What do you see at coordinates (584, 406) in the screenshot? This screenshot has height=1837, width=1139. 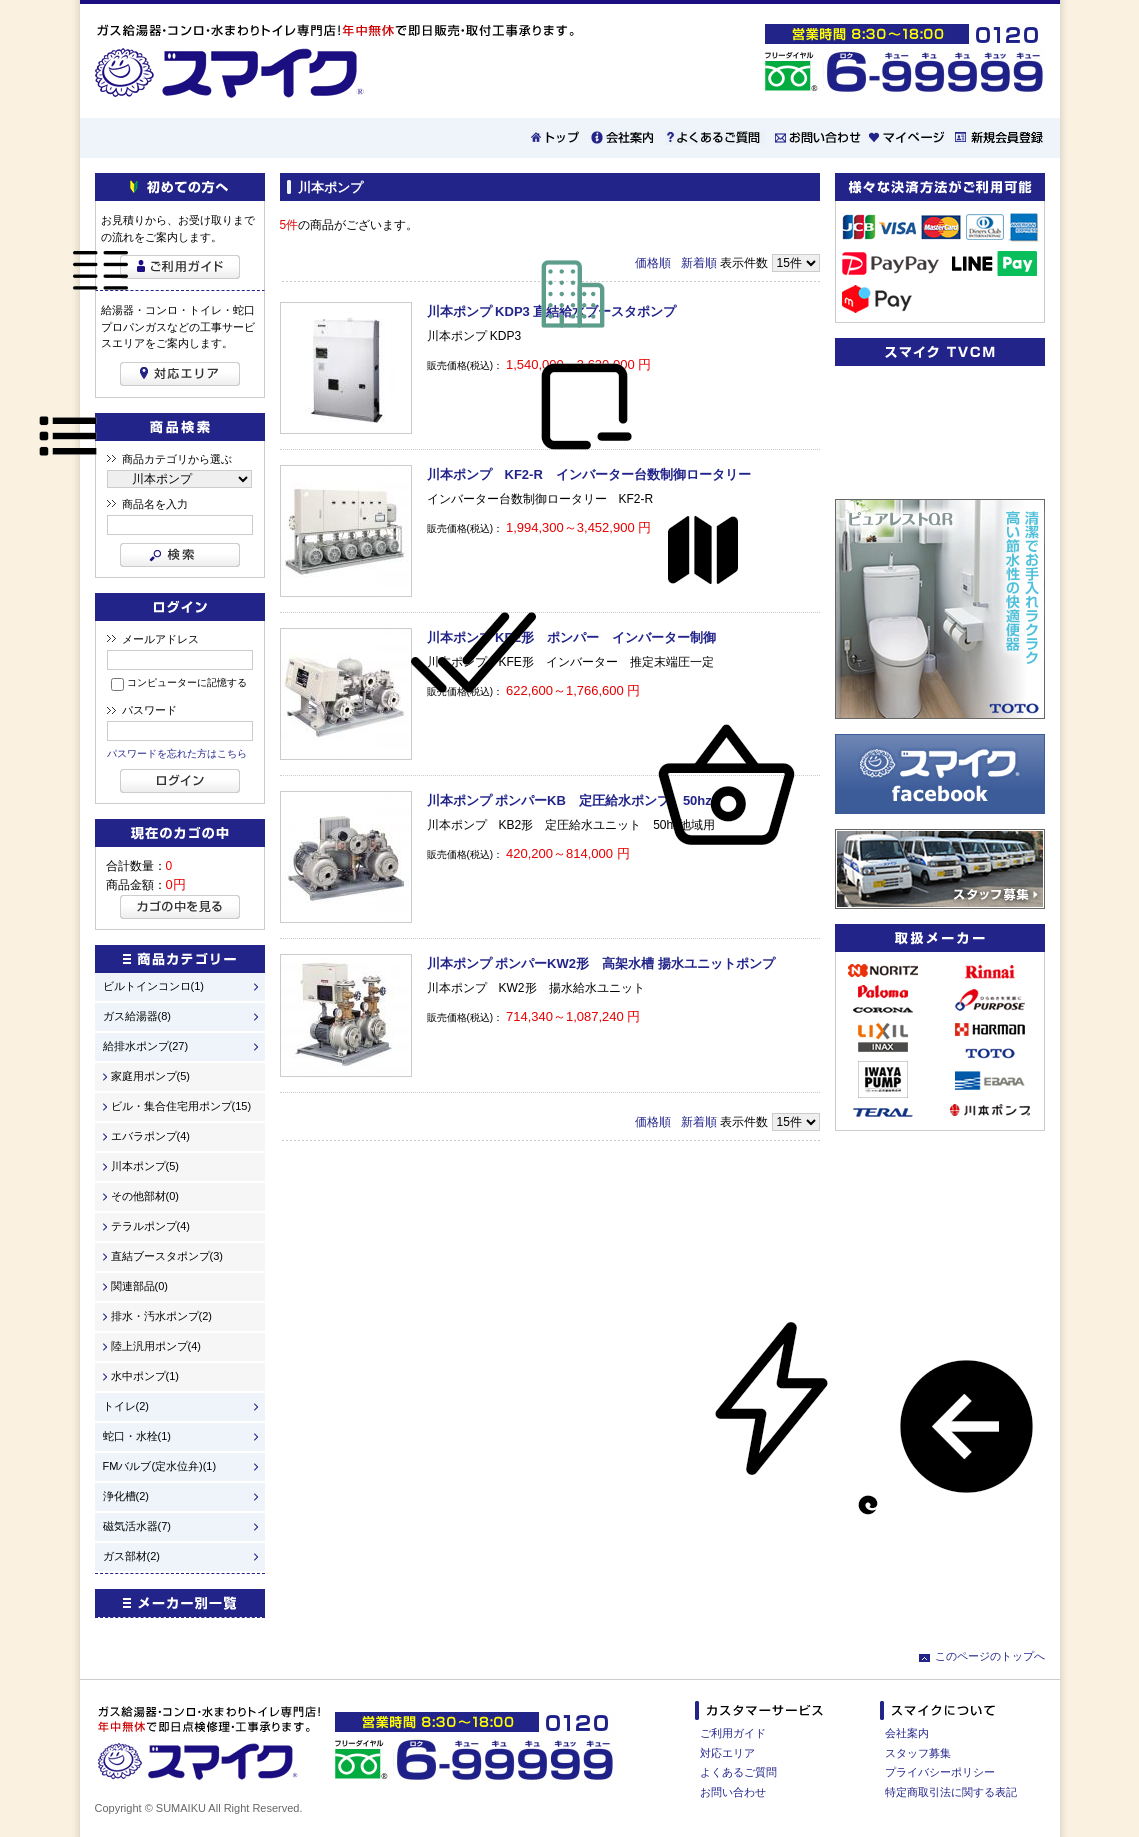 I see `remove an item from a list` at bounding box center [584, 406].